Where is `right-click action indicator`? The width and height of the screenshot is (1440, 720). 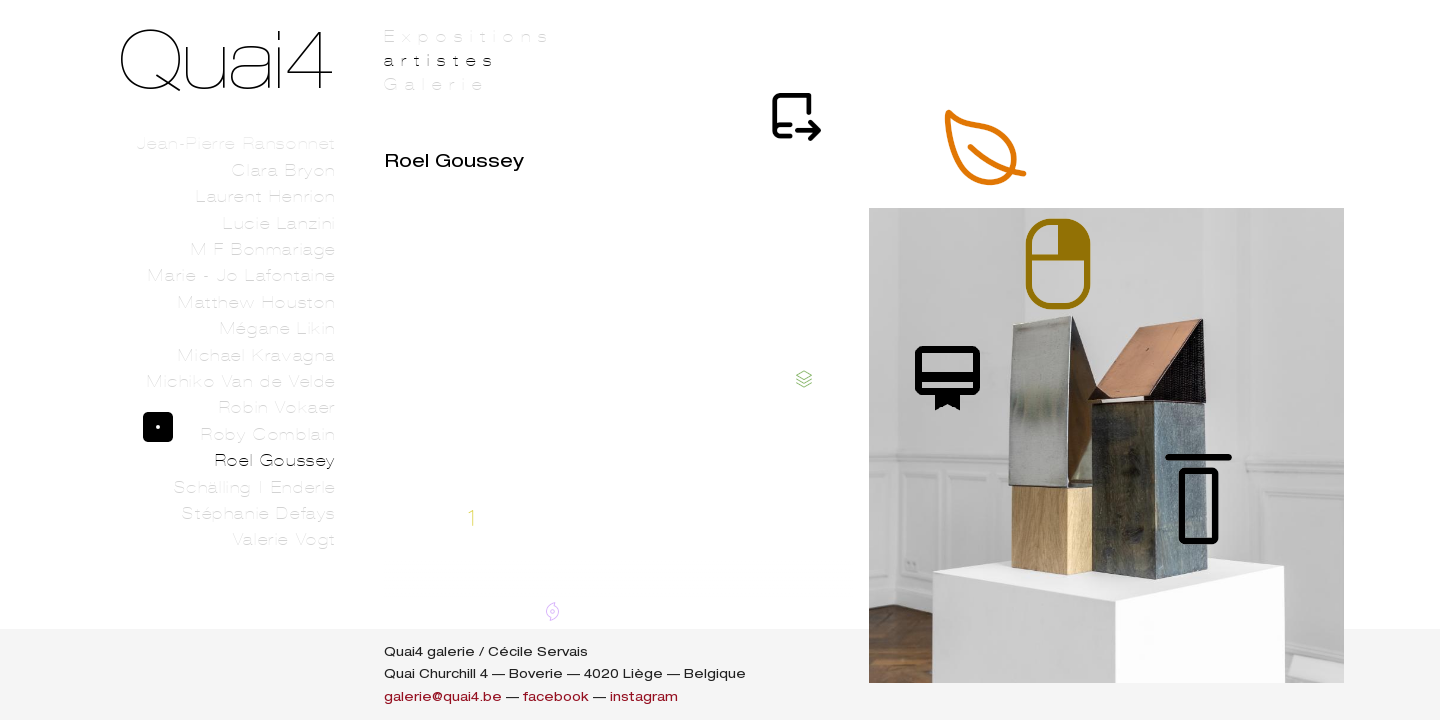 right-click action indicator is located at coordinates (1058, 264).